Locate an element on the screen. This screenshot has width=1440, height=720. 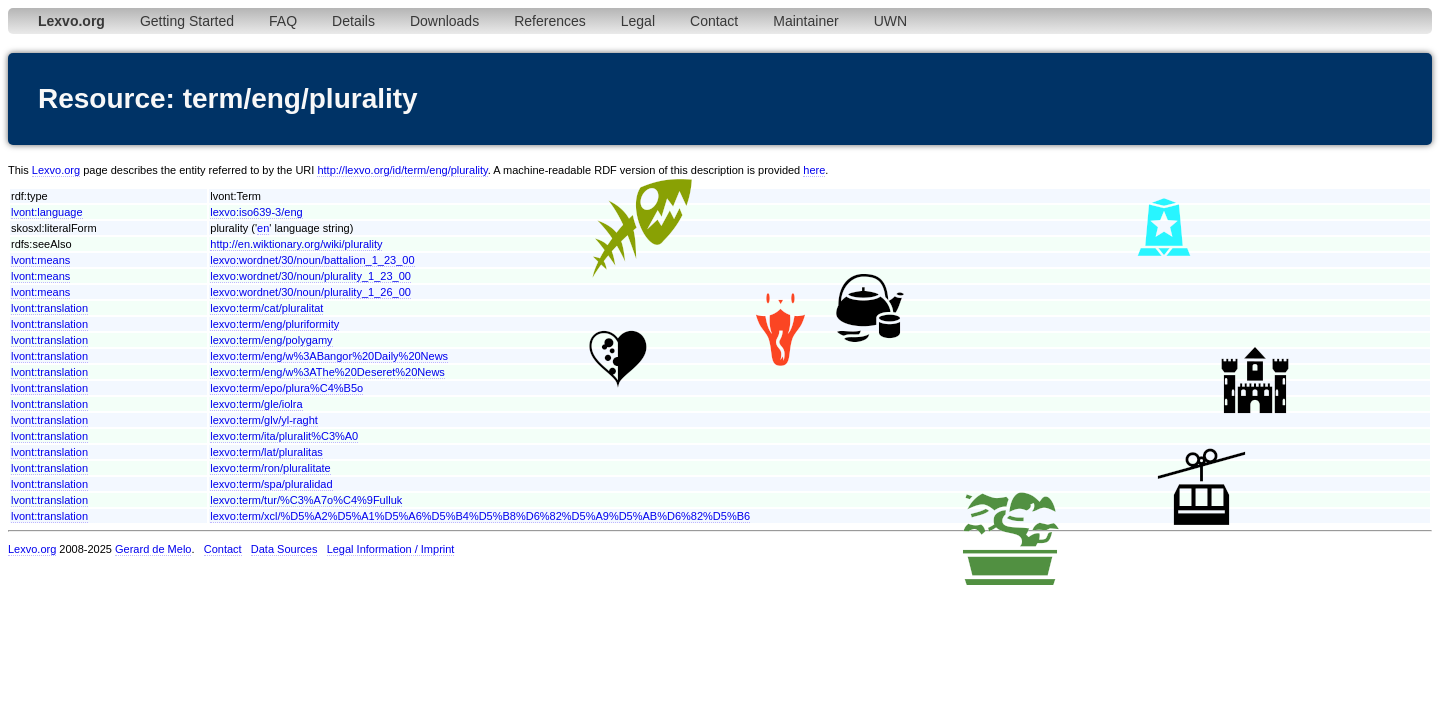
access zen garden or meditation features is located at coordinates (1010, 539).